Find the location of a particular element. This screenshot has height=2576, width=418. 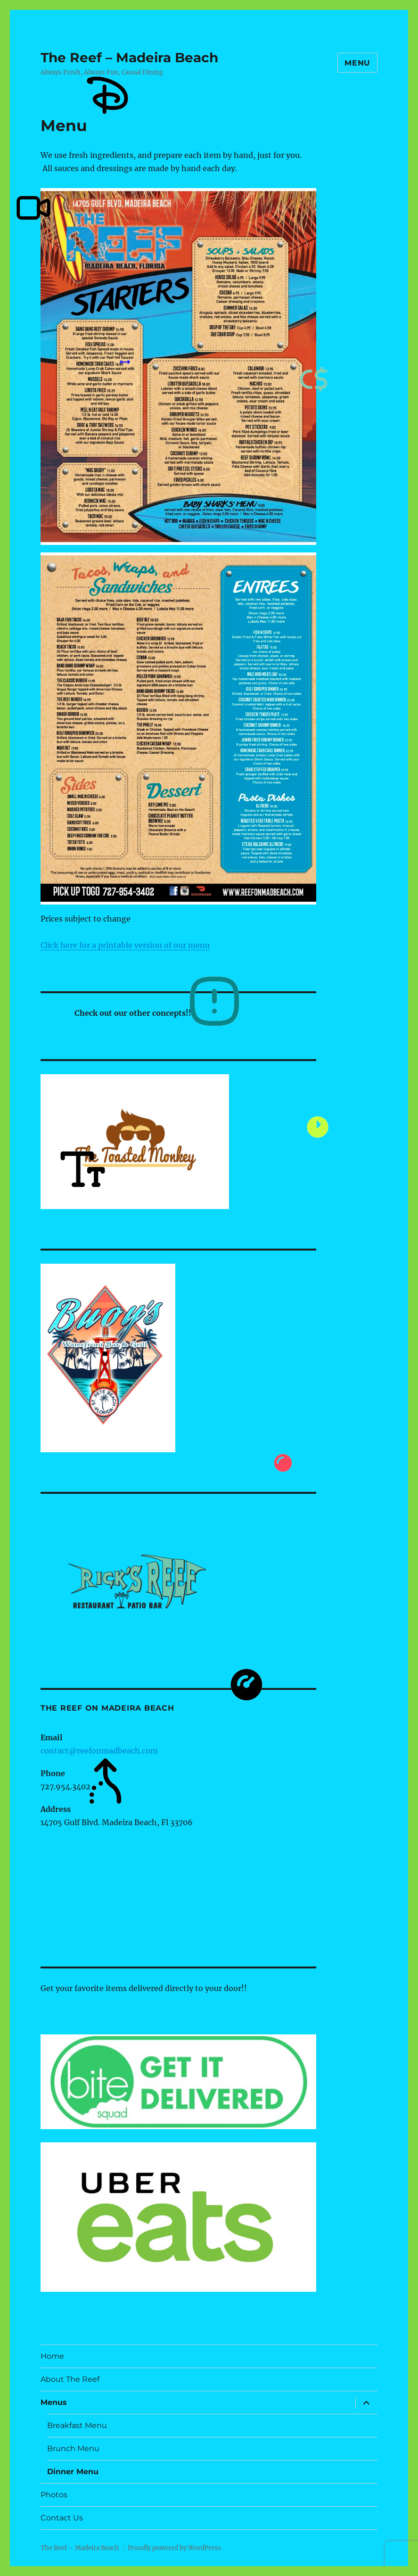

view performance metrics or speed is located at coordinates (246, 1685).